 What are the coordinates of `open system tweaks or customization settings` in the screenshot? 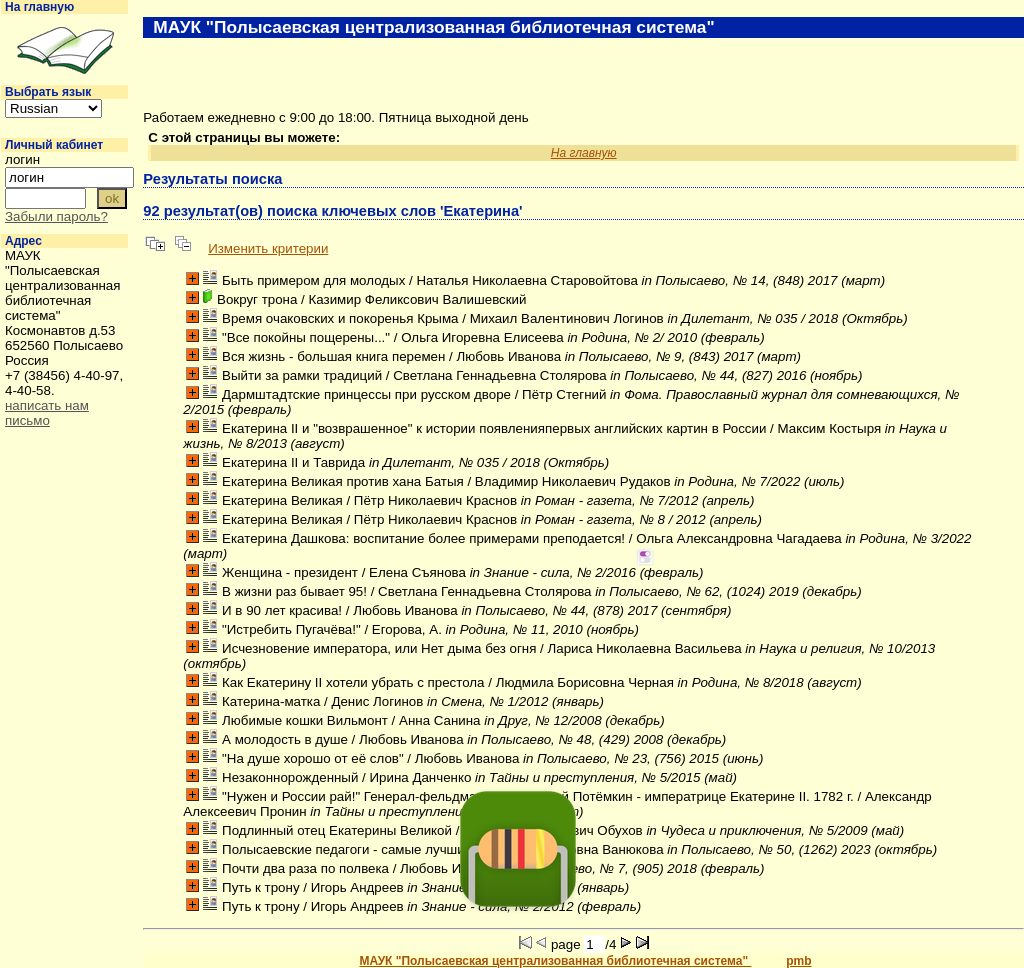 It's located at (645, 557).